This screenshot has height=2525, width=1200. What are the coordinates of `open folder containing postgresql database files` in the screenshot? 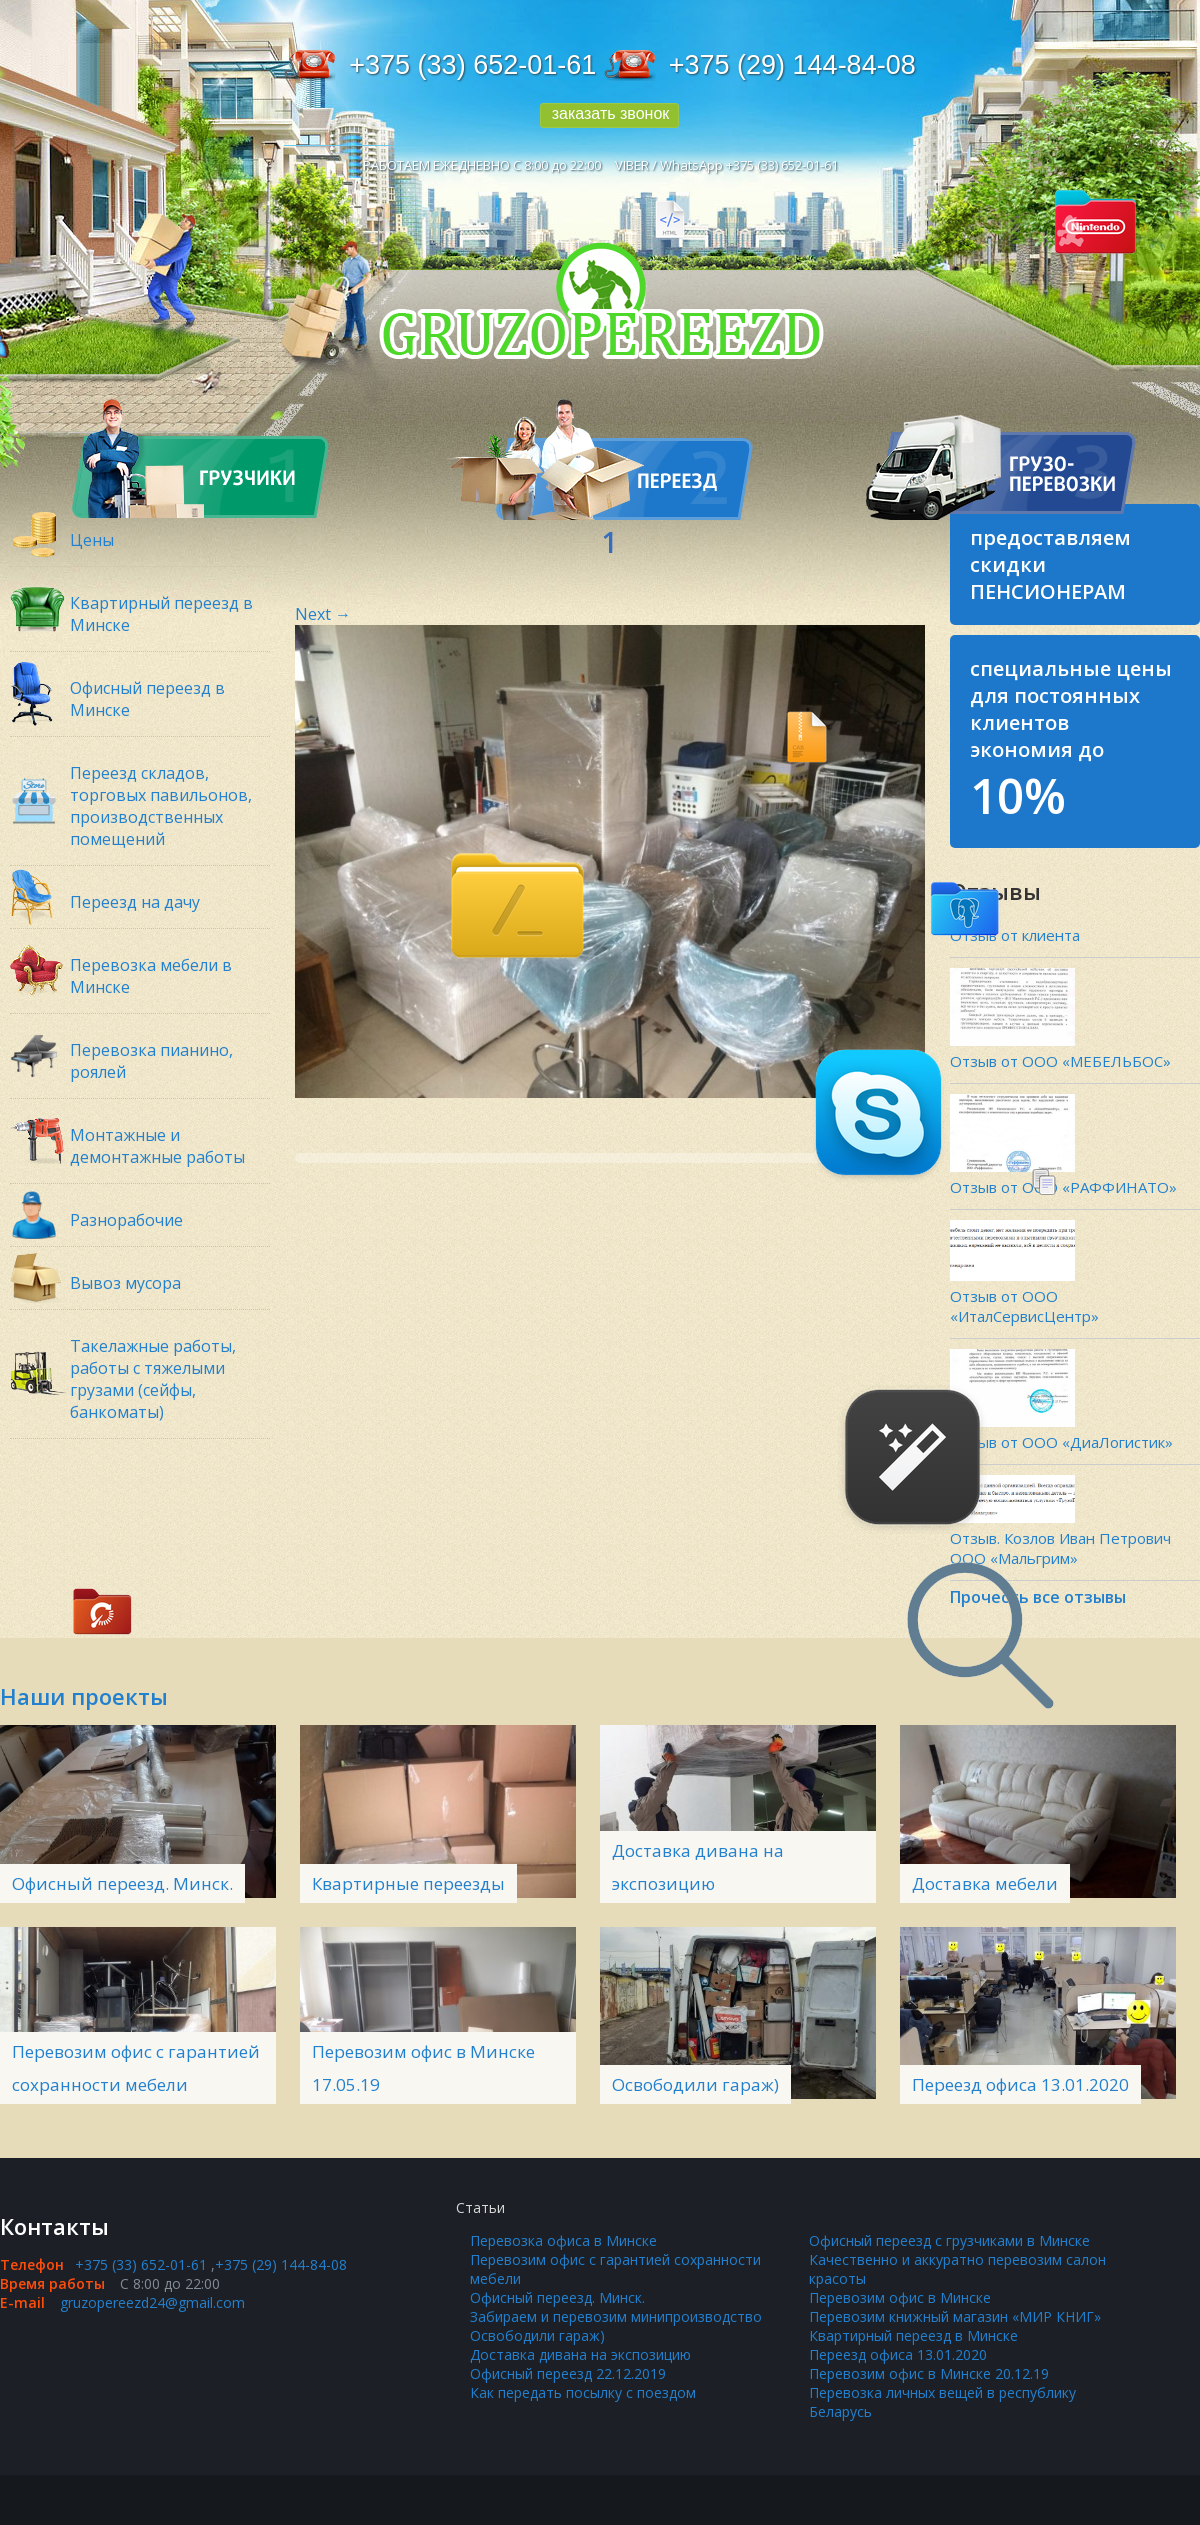 It's located at (964, 910).